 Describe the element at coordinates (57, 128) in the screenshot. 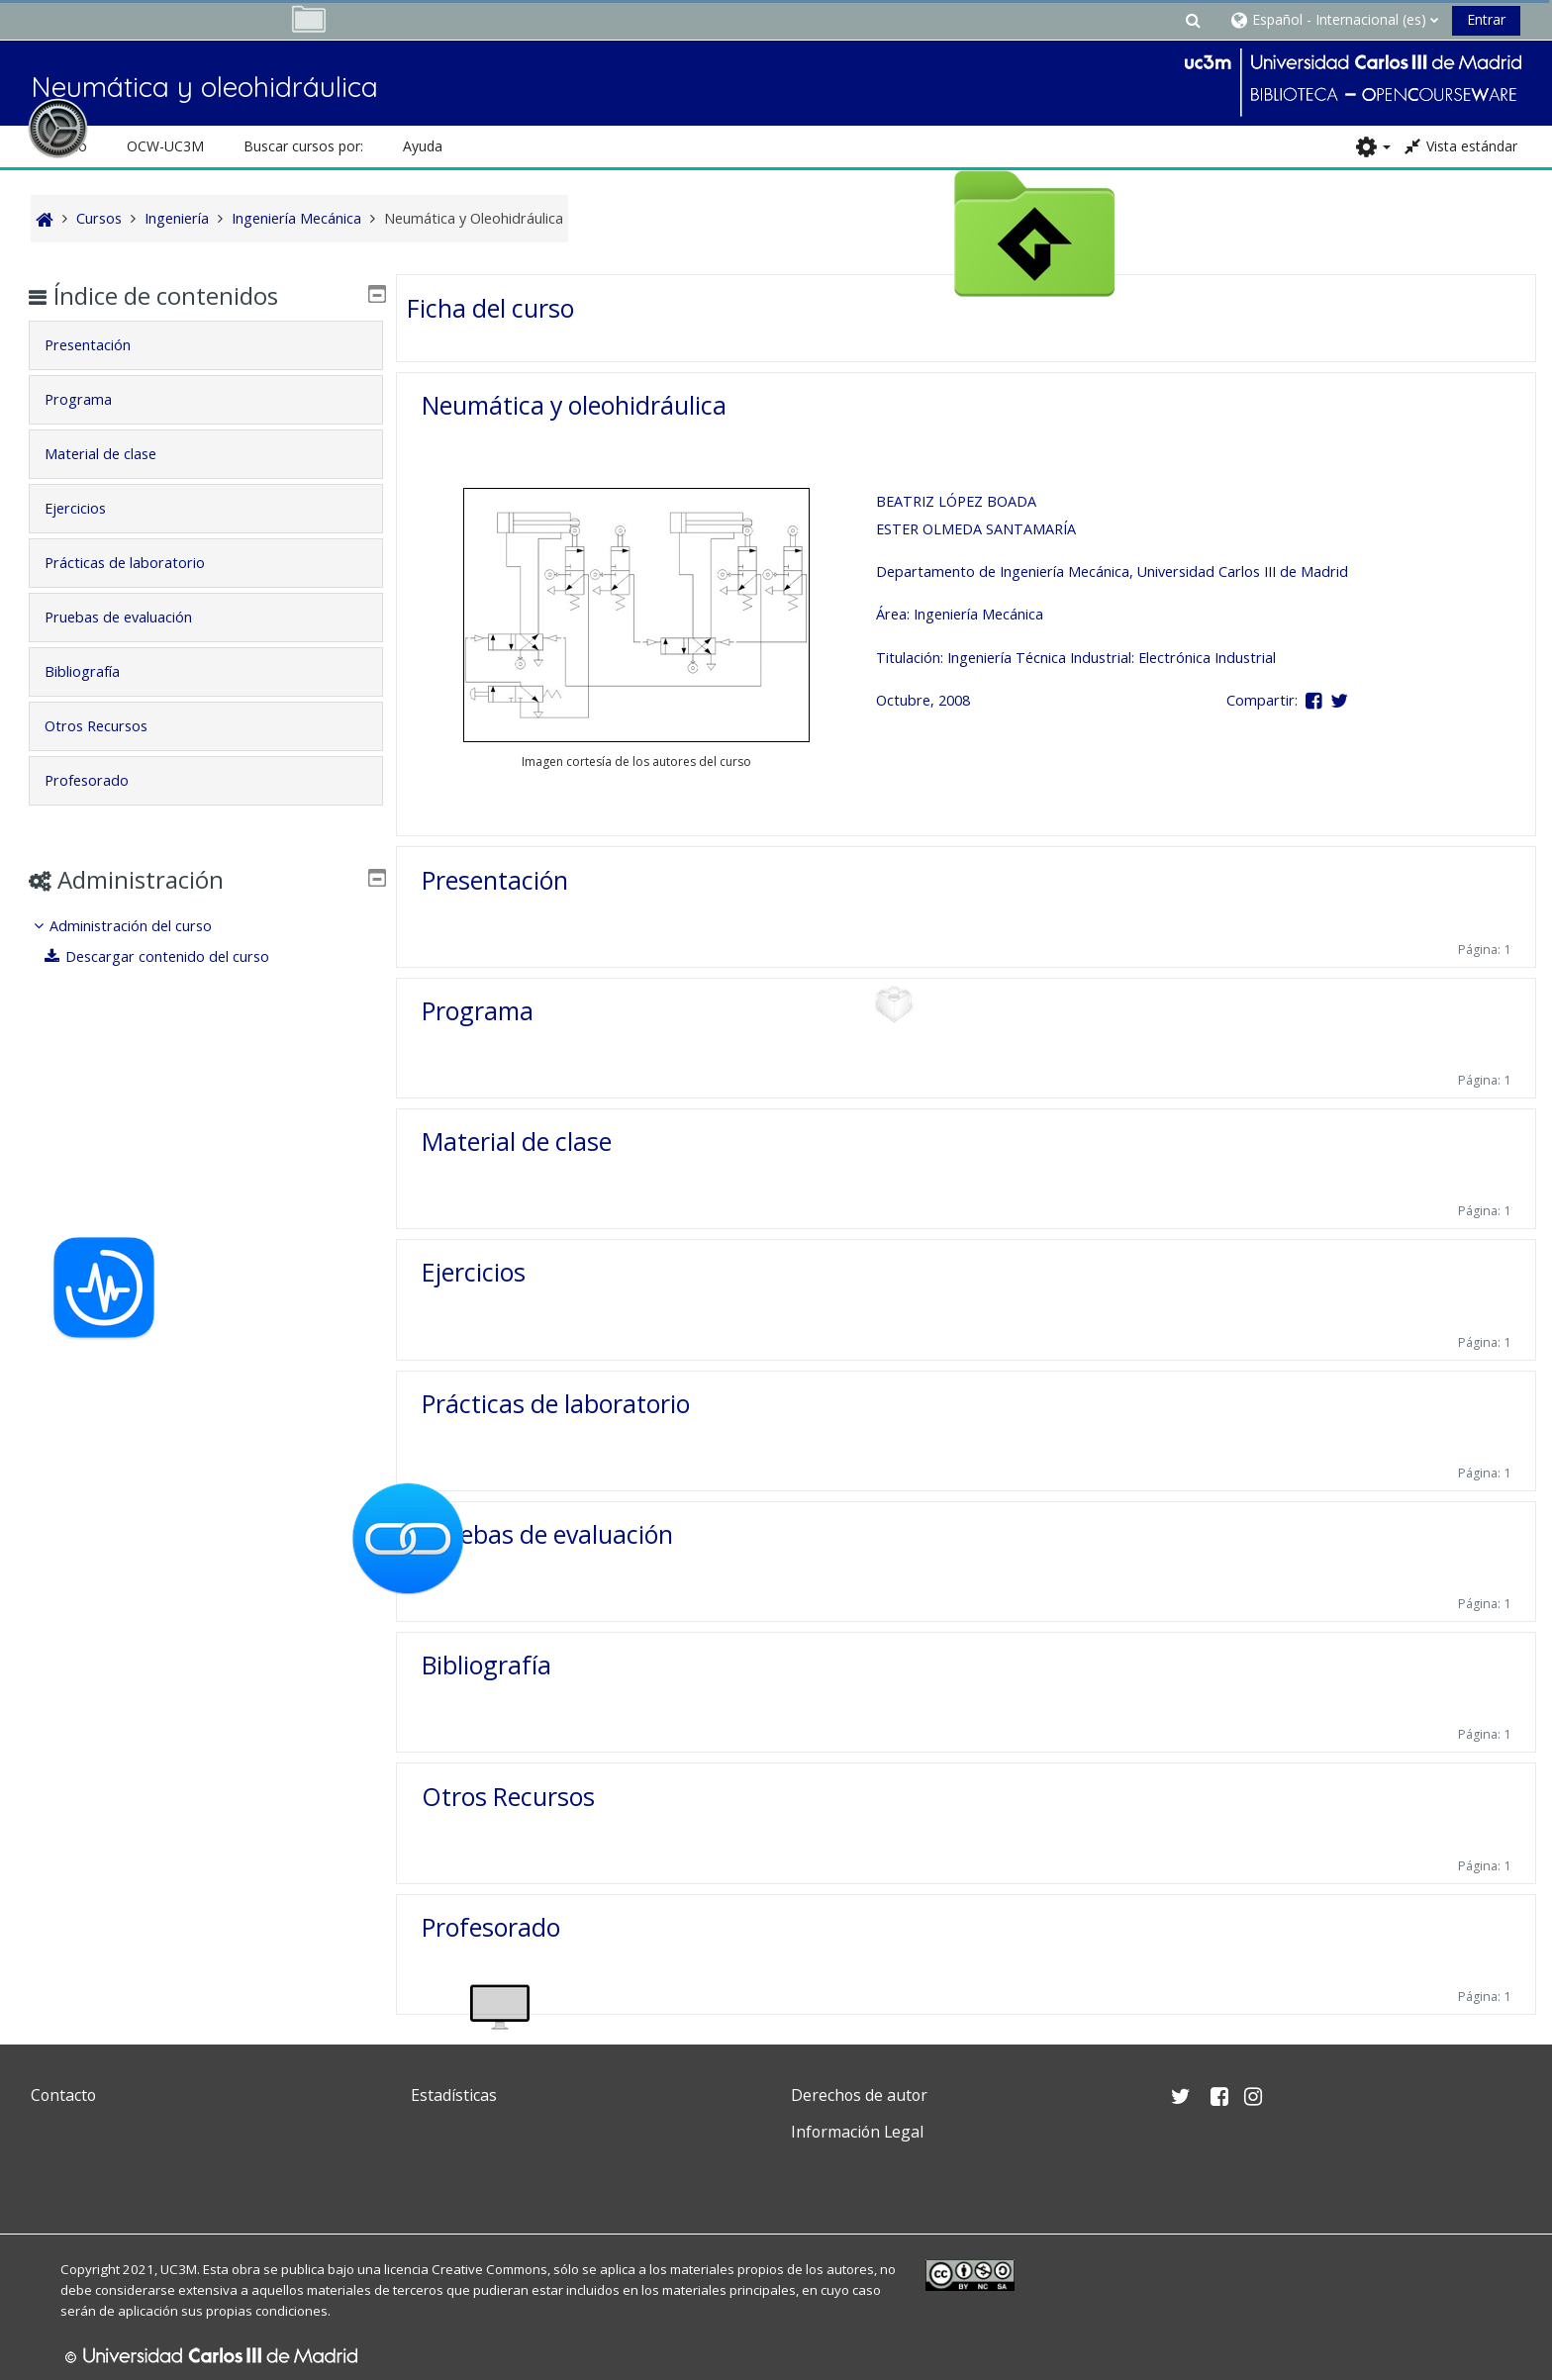

I see `open system preferences or settings` at that location.